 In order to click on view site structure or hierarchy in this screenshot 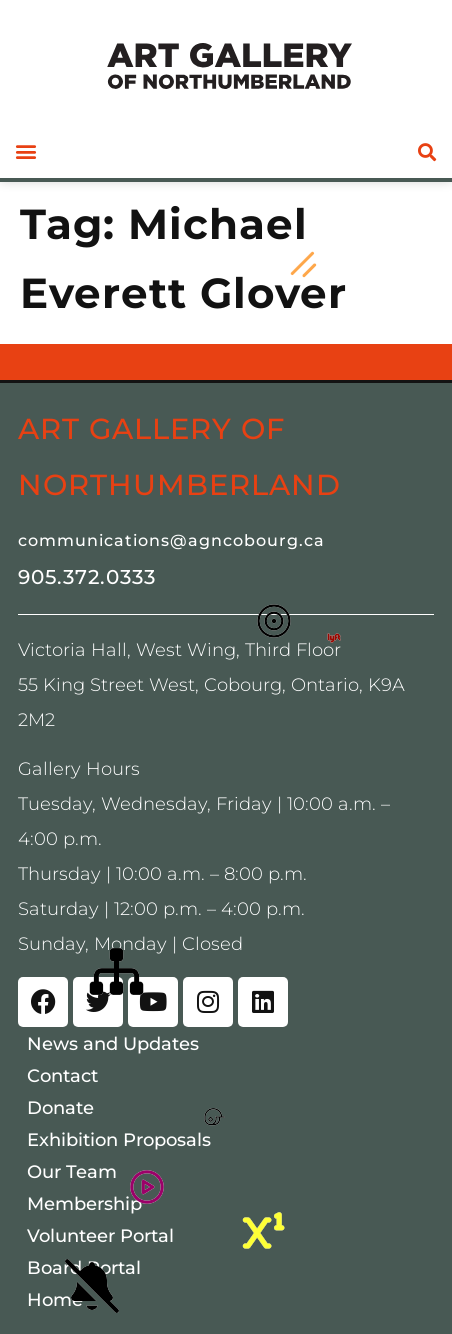, I will do `click(116, 971)`.